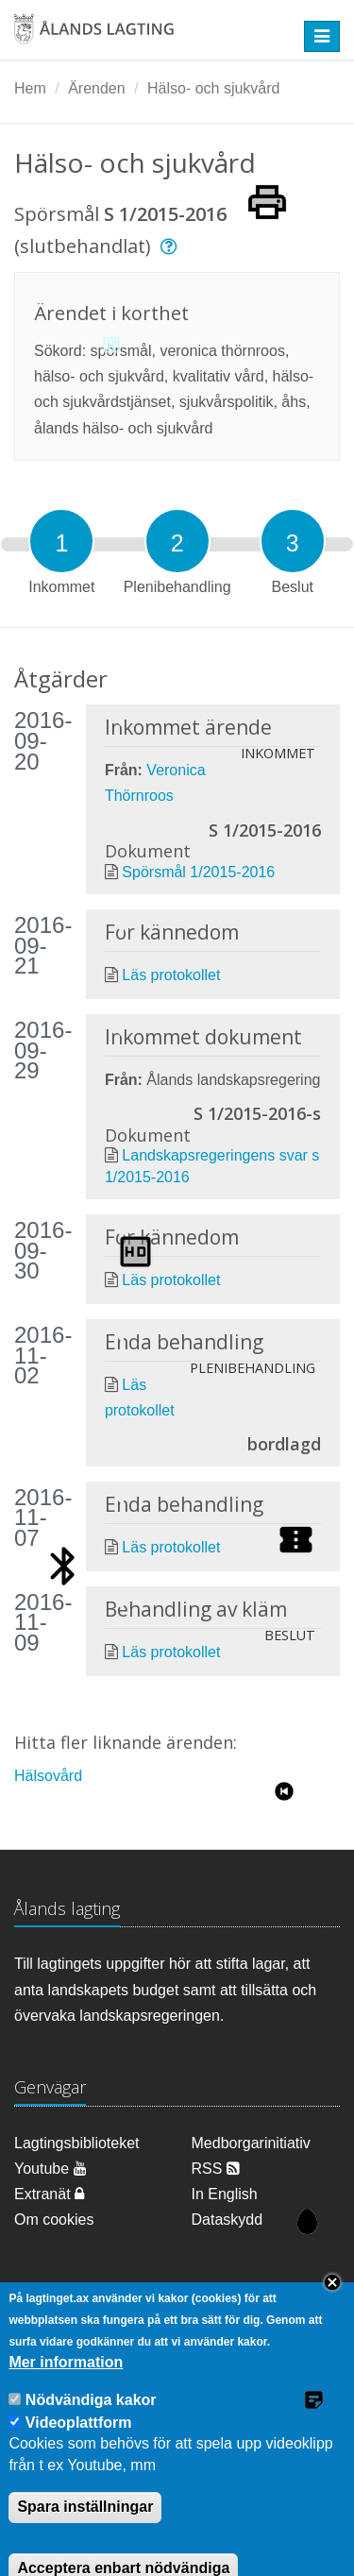  What do you see at coordinates (63, 1566) in the screenshot?
I see `toggle bluetooth connectivity` at bounding box center [63, 1566].